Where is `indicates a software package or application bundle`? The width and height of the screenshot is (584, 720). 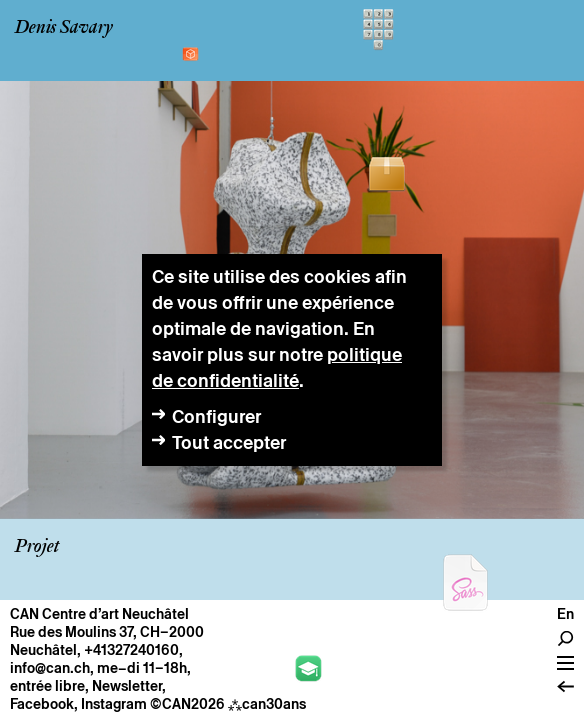
indicates a software package or application bundle is located at coordinates (386, 171).